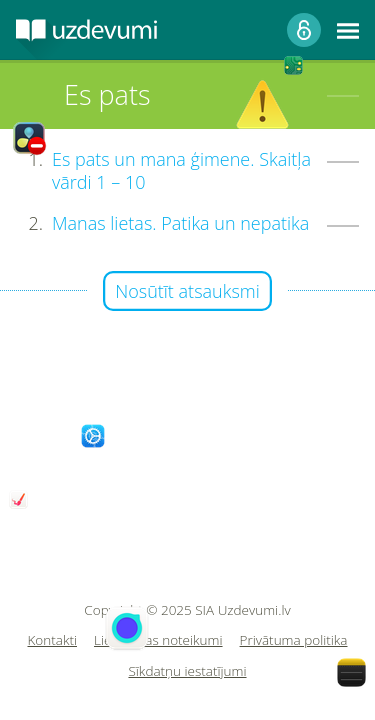 The image size is (375, 720). I want to click on open the notes app, so click(351, 672).